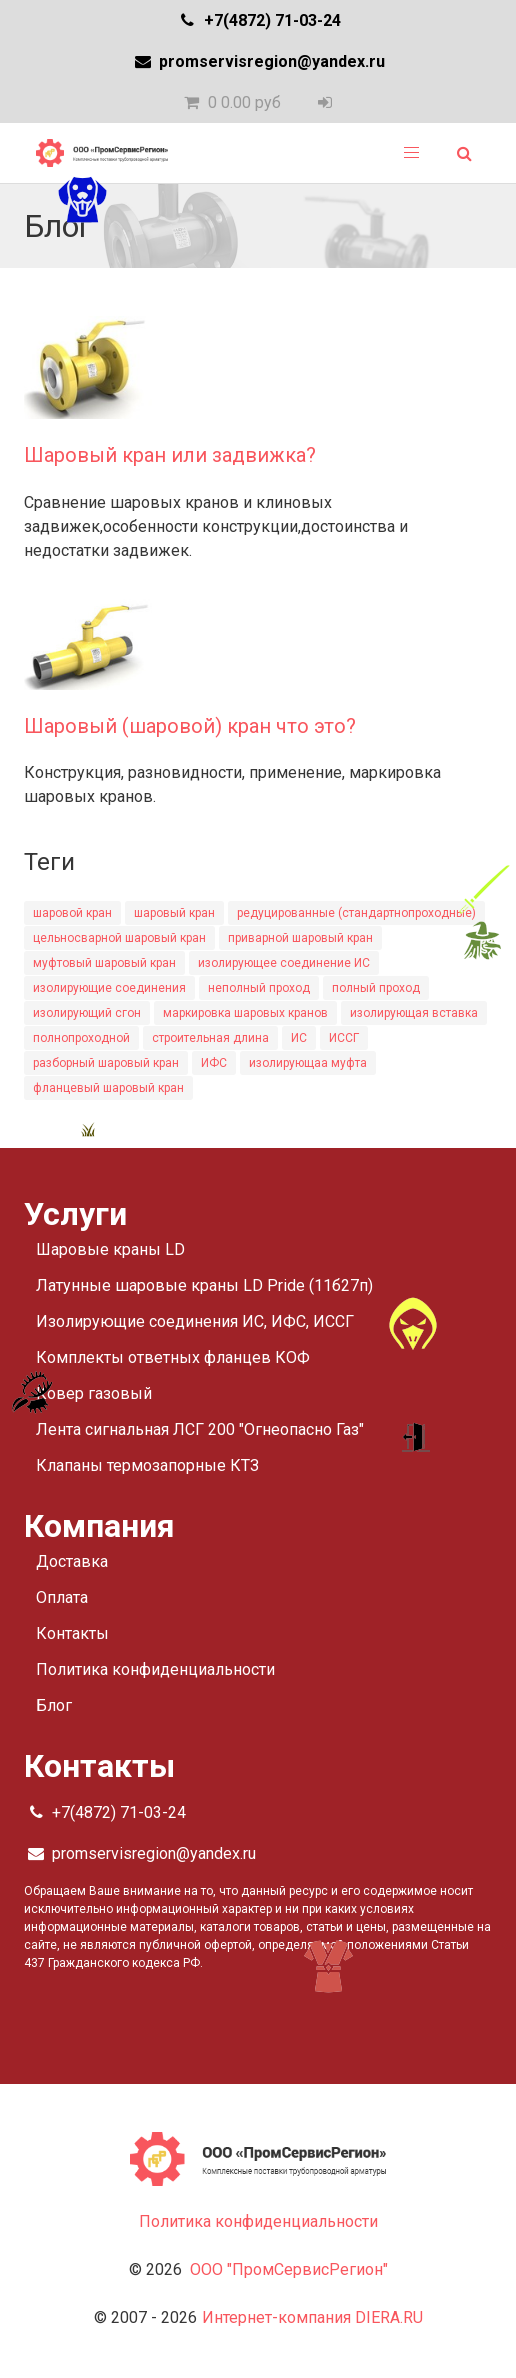 The image size is (516, 2378). I want to click on select kenku character race, so click(413, 1324).